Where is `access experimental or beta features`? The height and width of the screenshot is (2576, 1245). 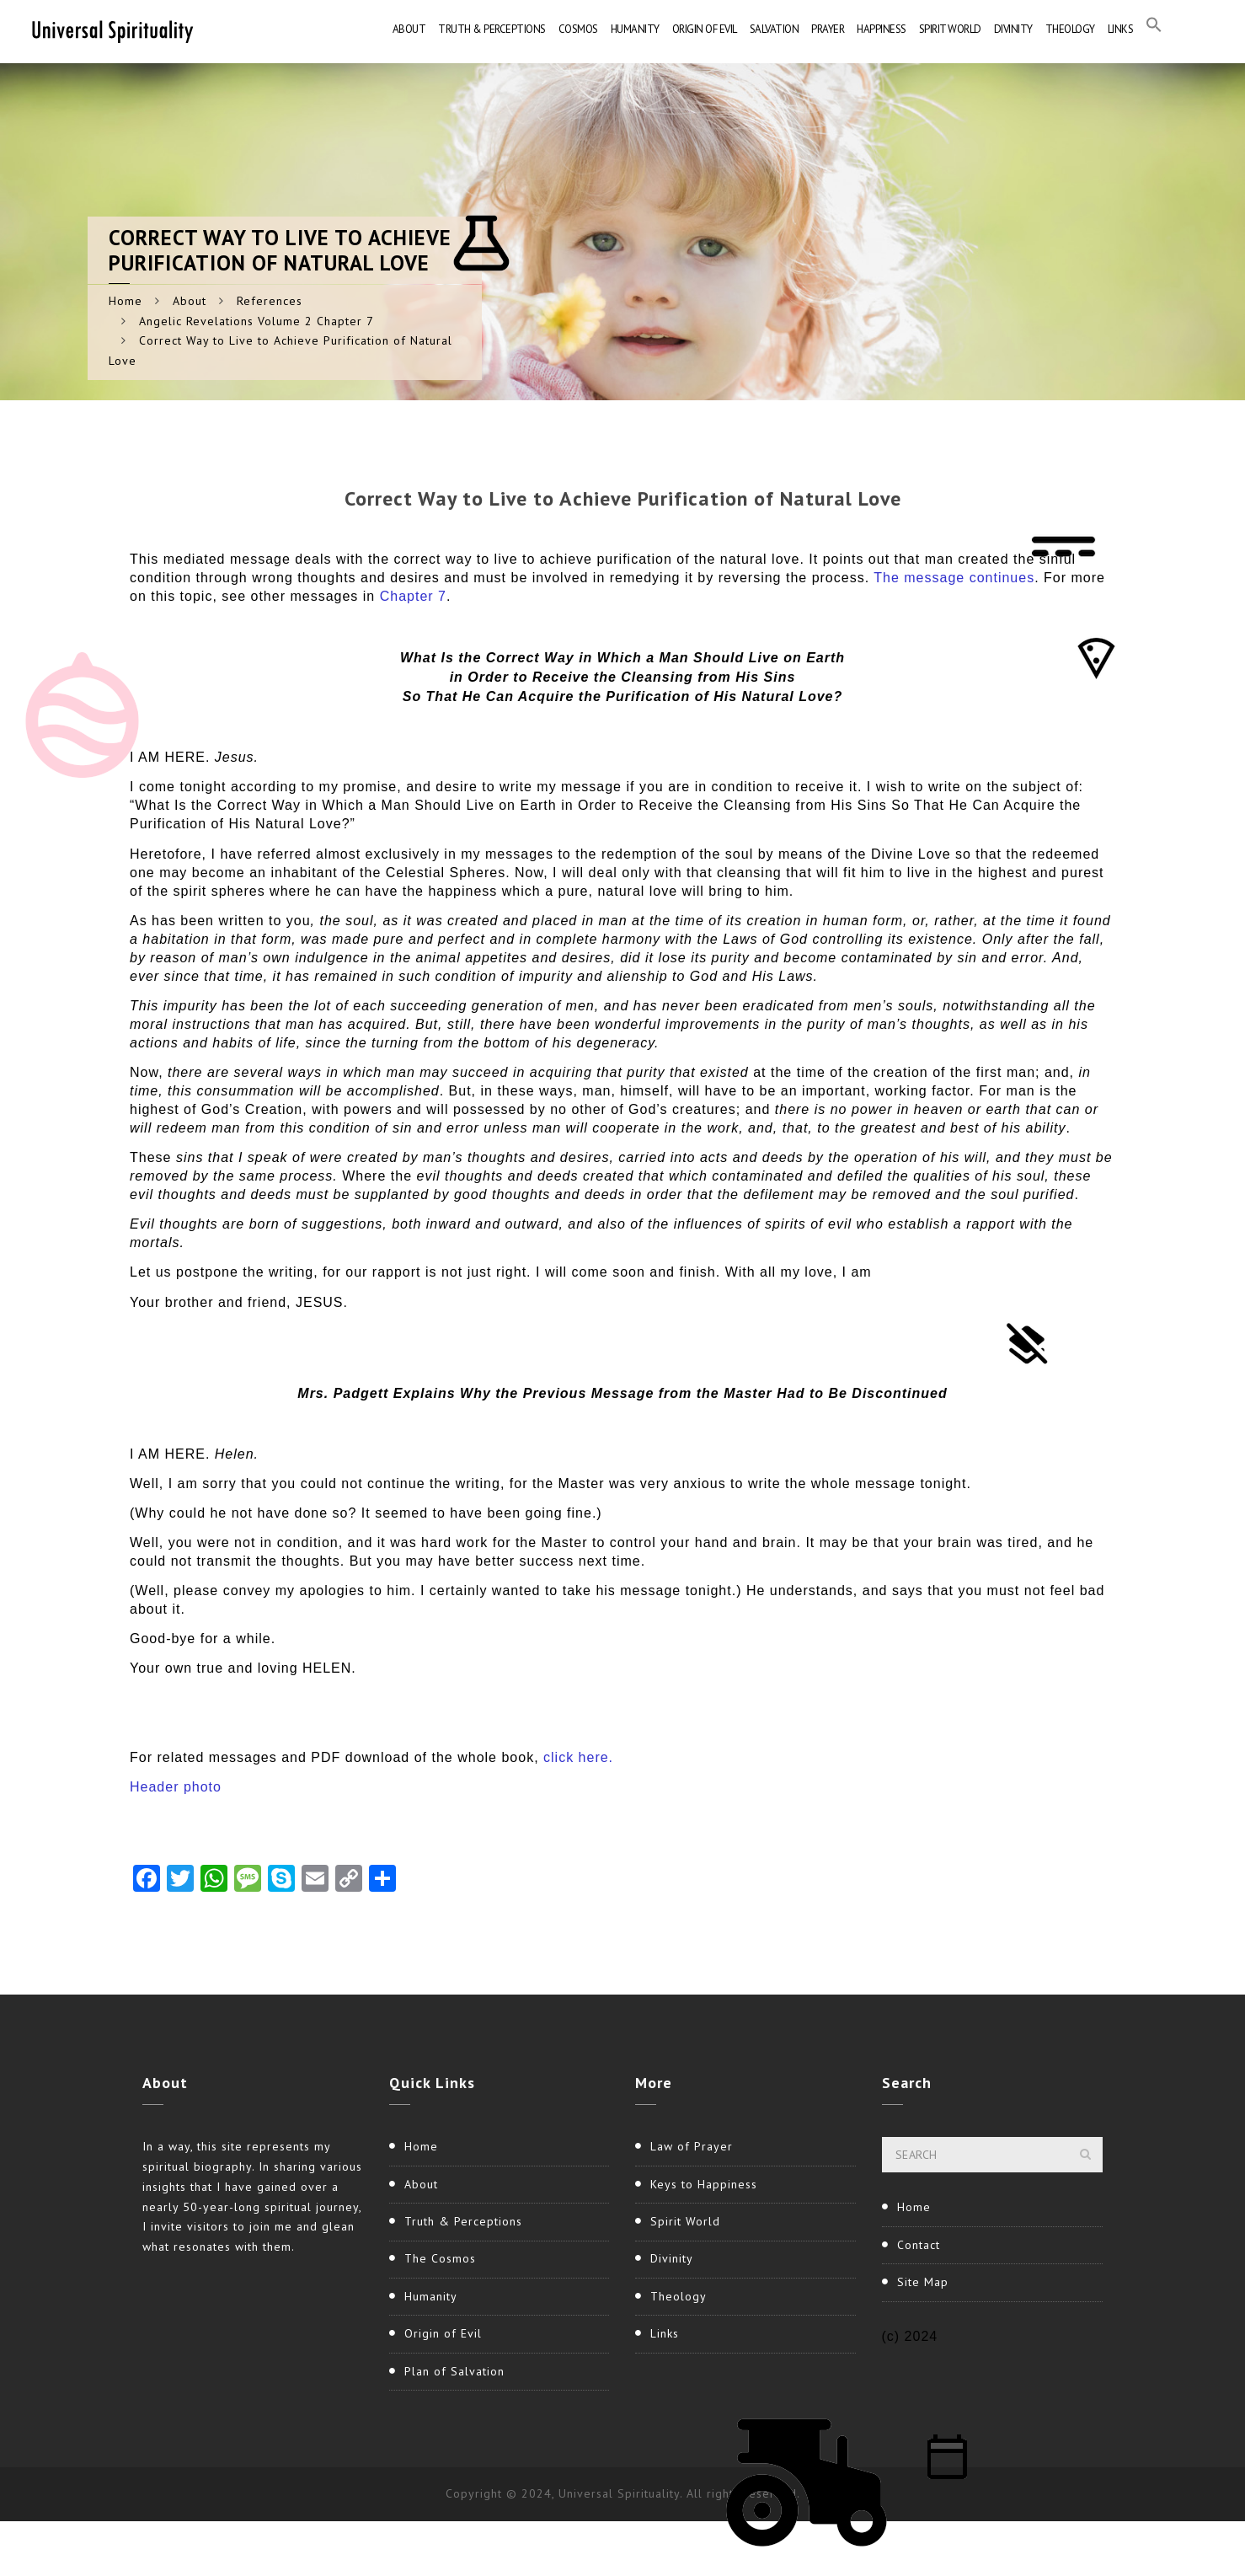
access experimental or beta features is located at coordinates (481, 243).